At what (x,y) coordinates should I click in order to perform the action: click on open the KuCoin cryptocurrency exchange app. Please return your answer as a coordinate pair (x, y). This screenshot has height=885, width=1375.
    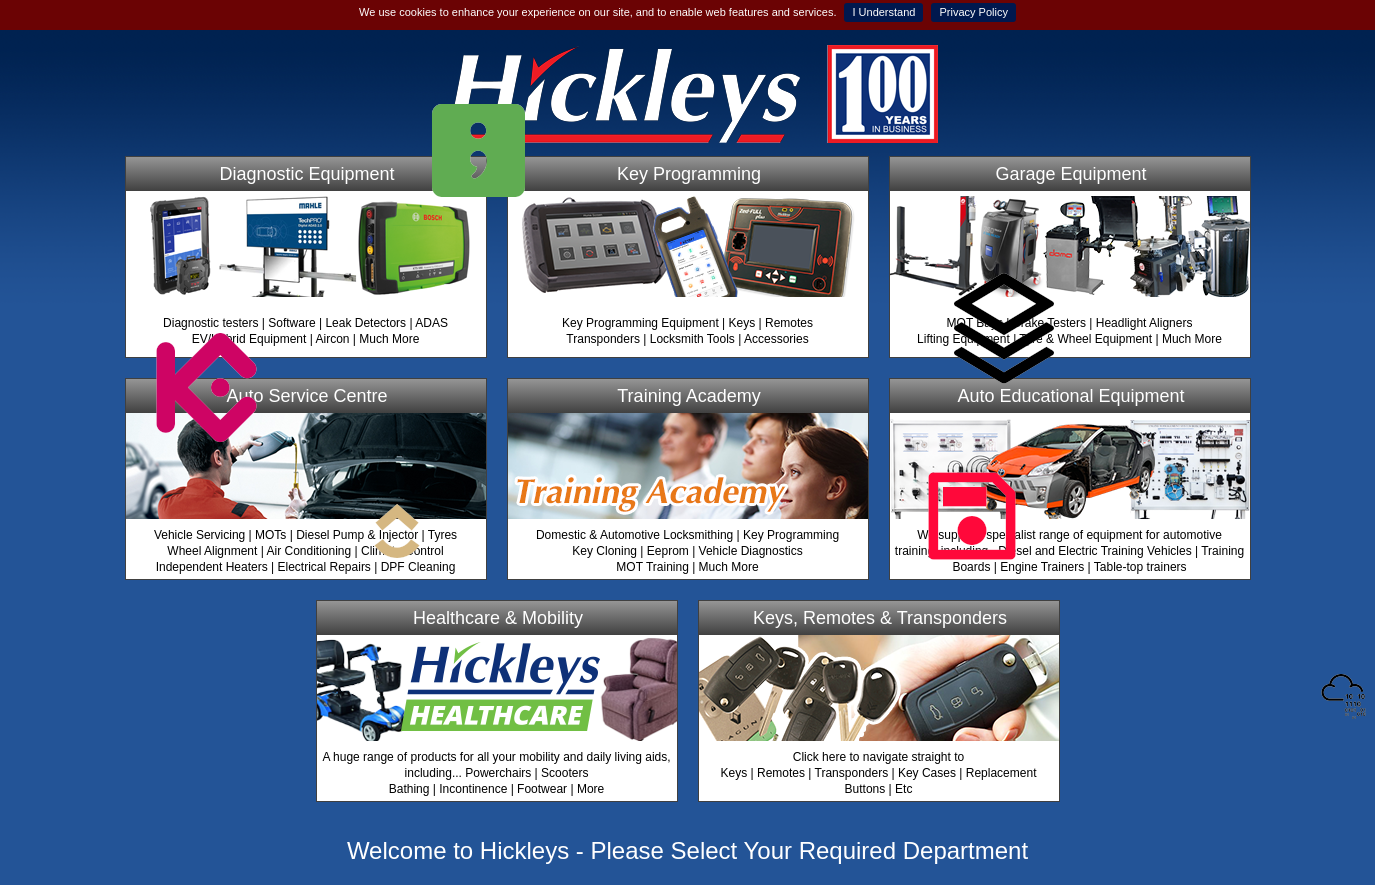
    Looking at the image, I should click on (206, 387).